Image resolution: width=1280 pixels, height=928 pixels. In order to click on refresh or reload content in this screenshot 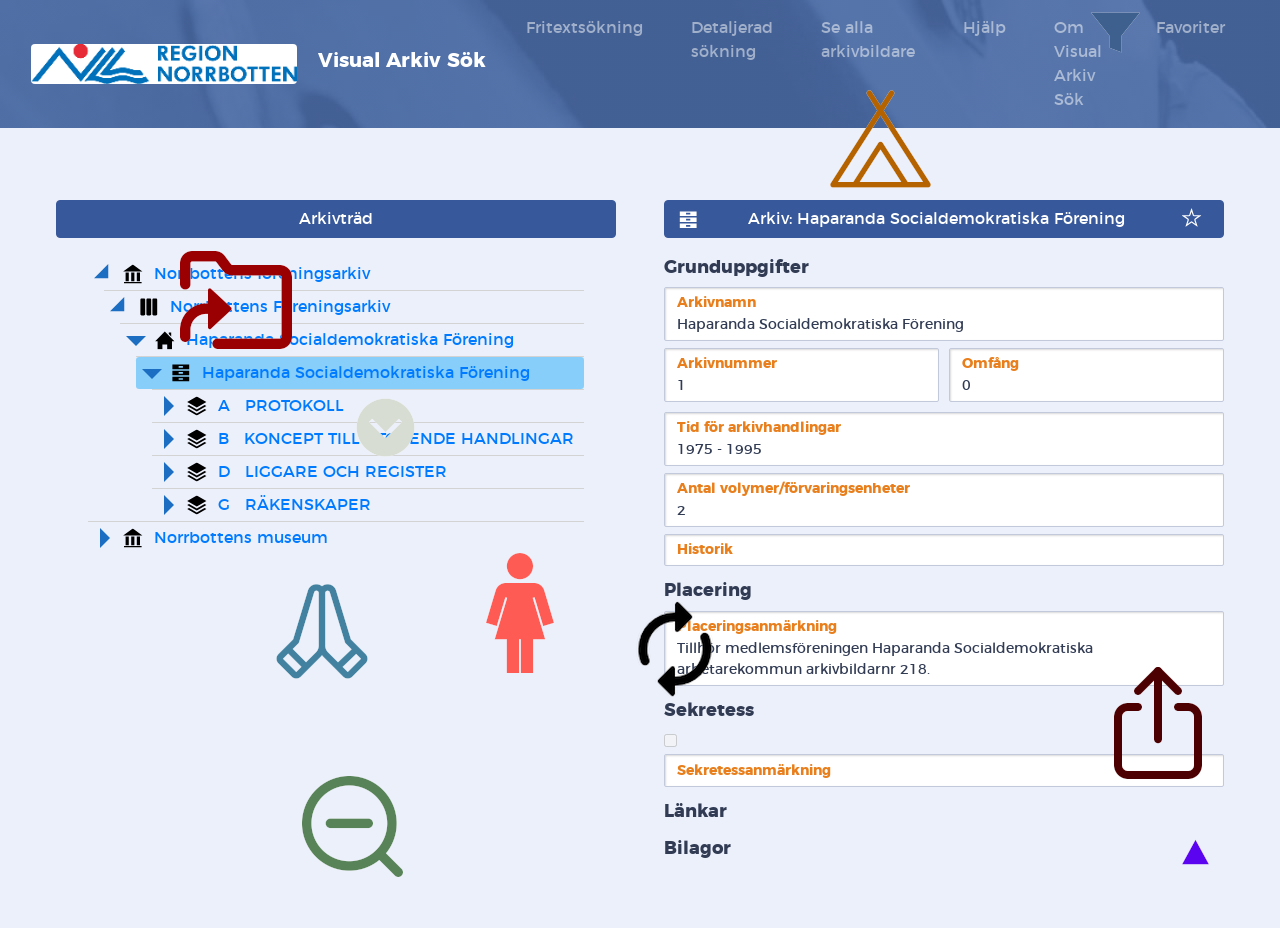, I will do `click(675, 649)`.